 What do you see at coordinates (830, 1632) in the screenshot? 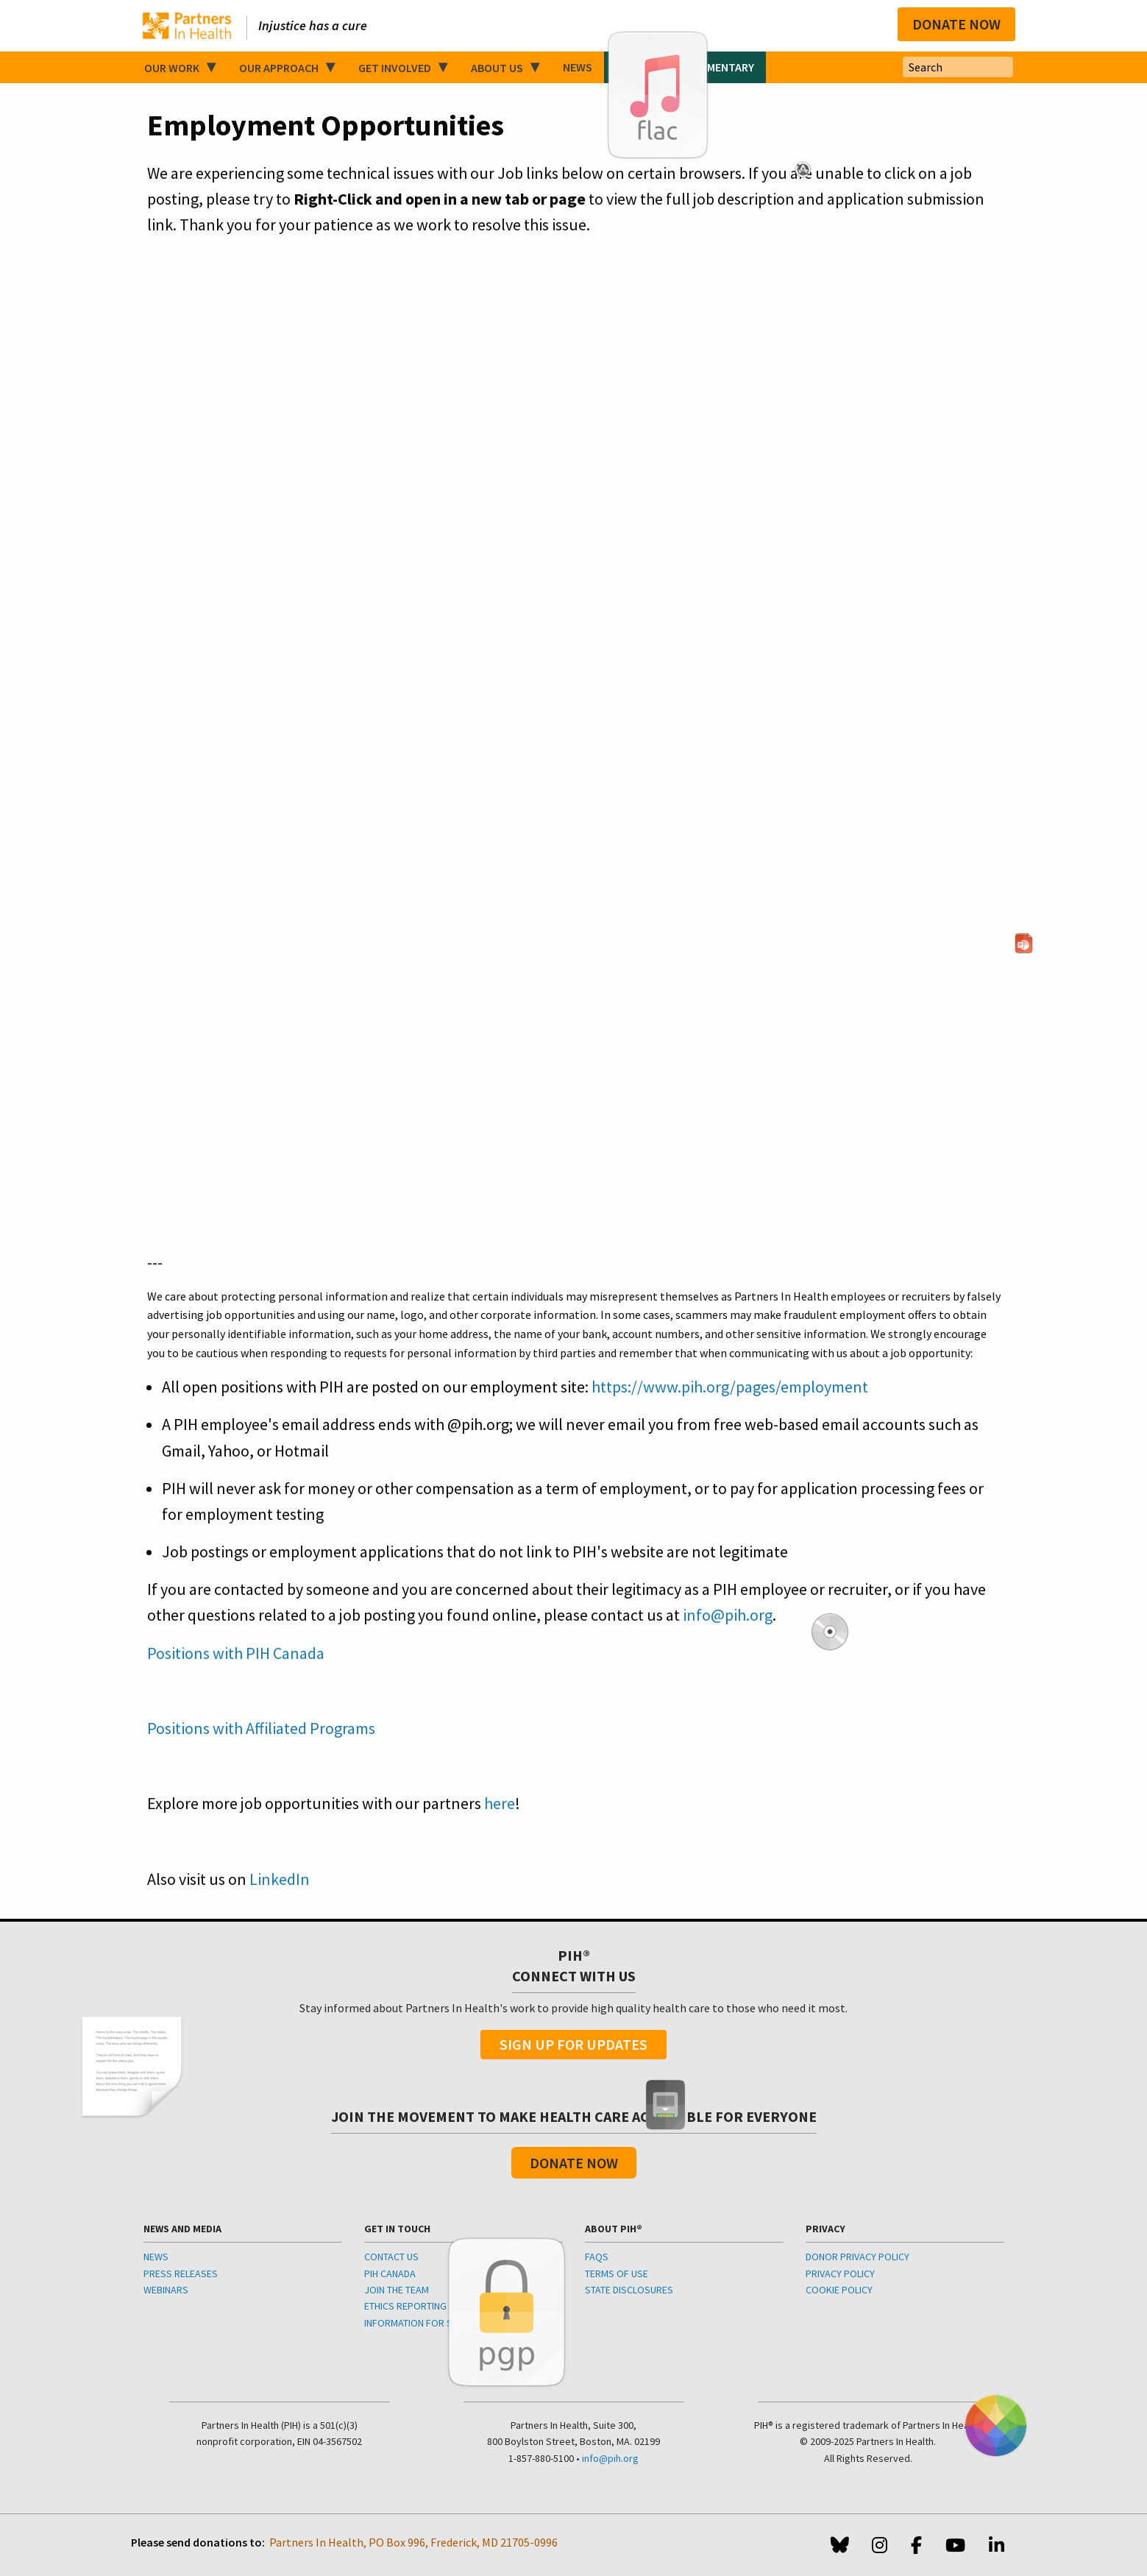
I see `indicates a blank DVD-R disc ready for burning` at bounding box center [830, 1632].